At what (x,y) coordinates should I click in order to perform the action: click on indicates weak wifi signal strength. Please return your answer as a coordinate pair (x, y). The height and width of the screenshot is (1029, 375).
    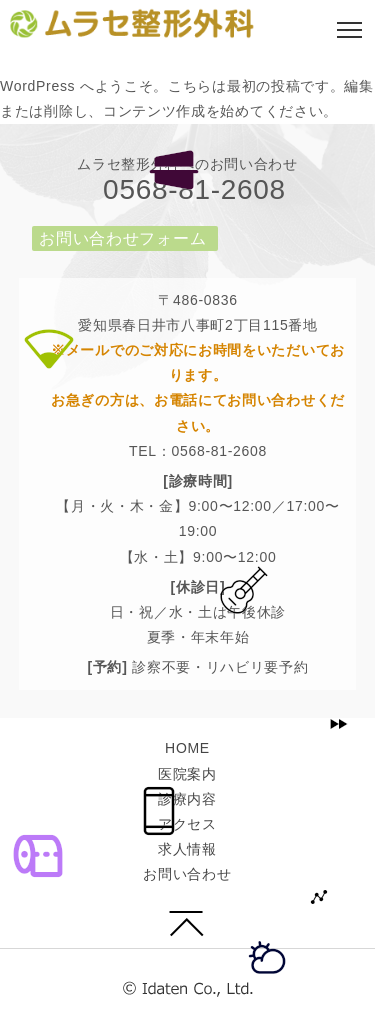
    Looking at the image, I should click on (49, 349).